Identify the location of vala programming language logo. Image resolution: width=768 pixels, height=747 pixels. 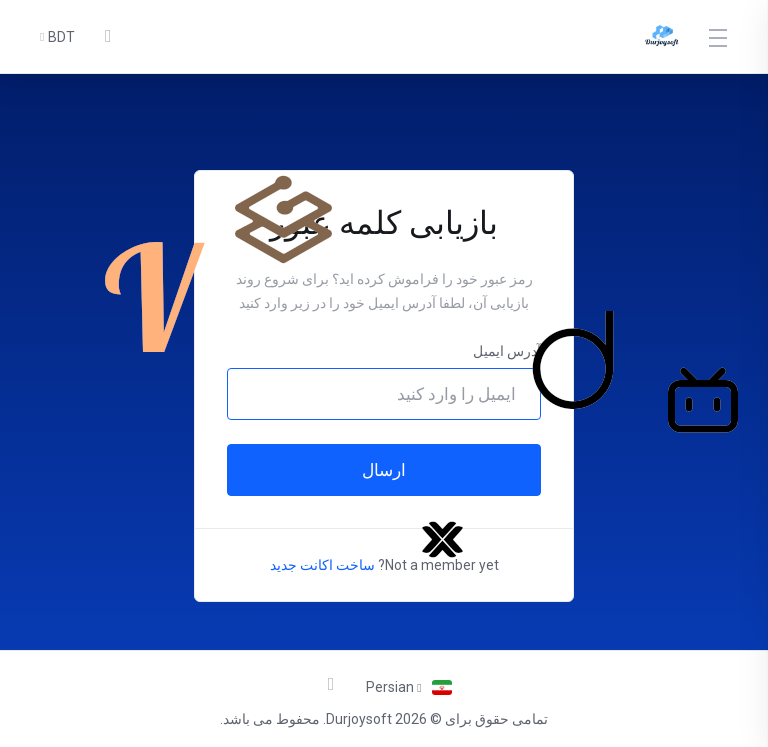
(155, 297).